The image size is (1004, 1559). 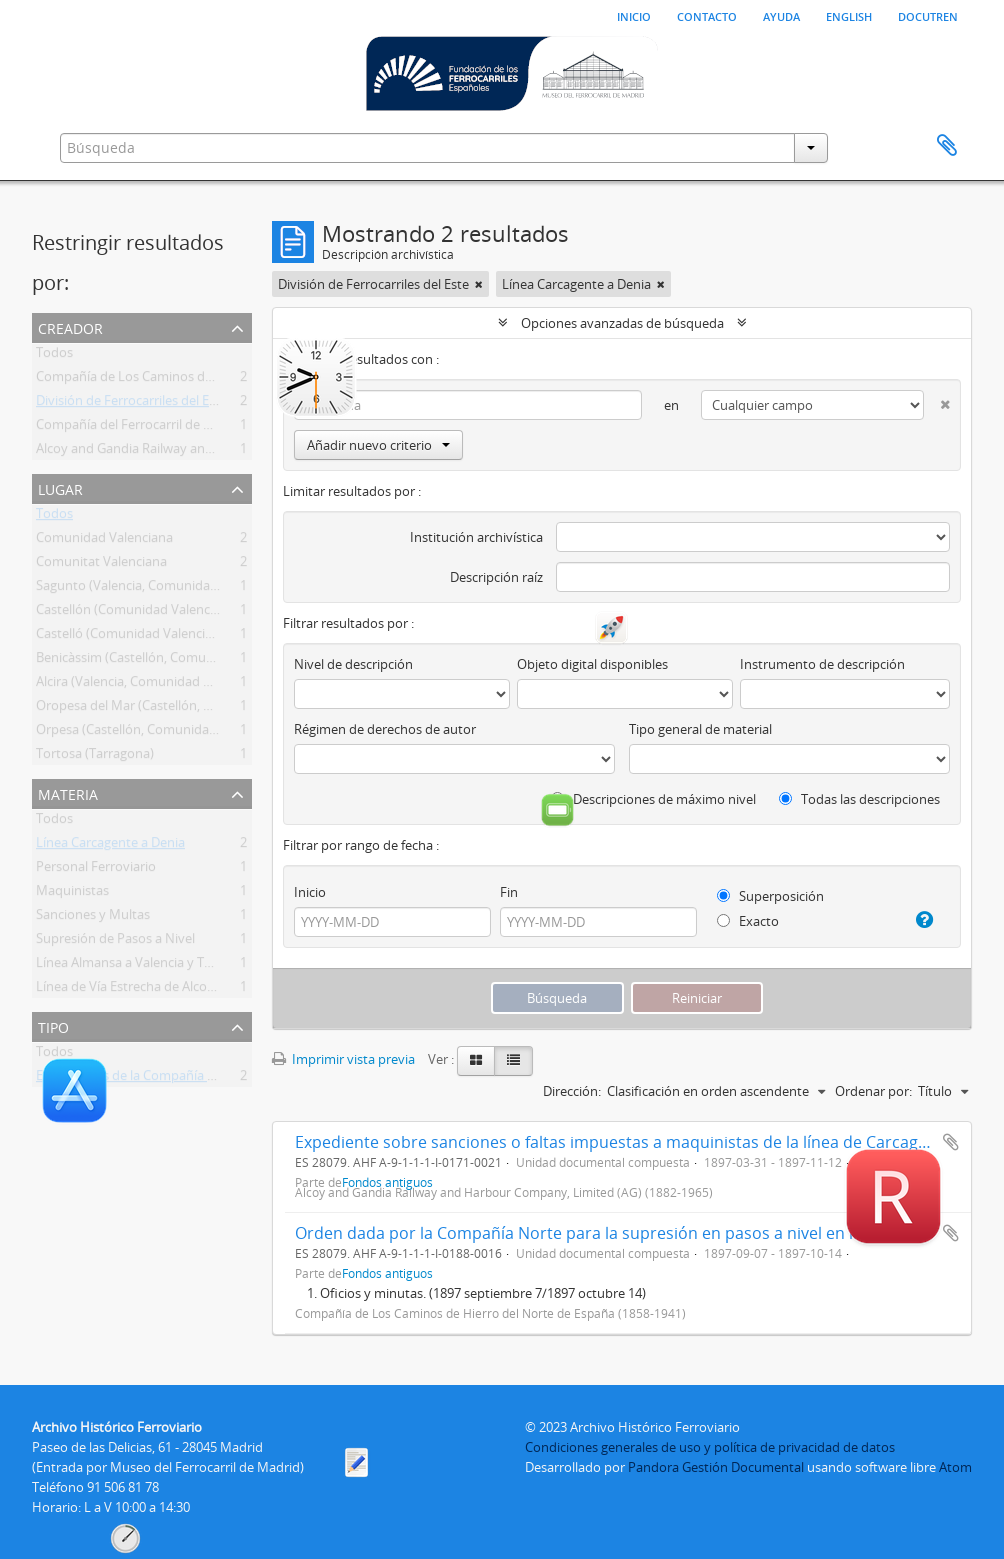 I want to click on open date and time settings, so click(x=316, y=377).